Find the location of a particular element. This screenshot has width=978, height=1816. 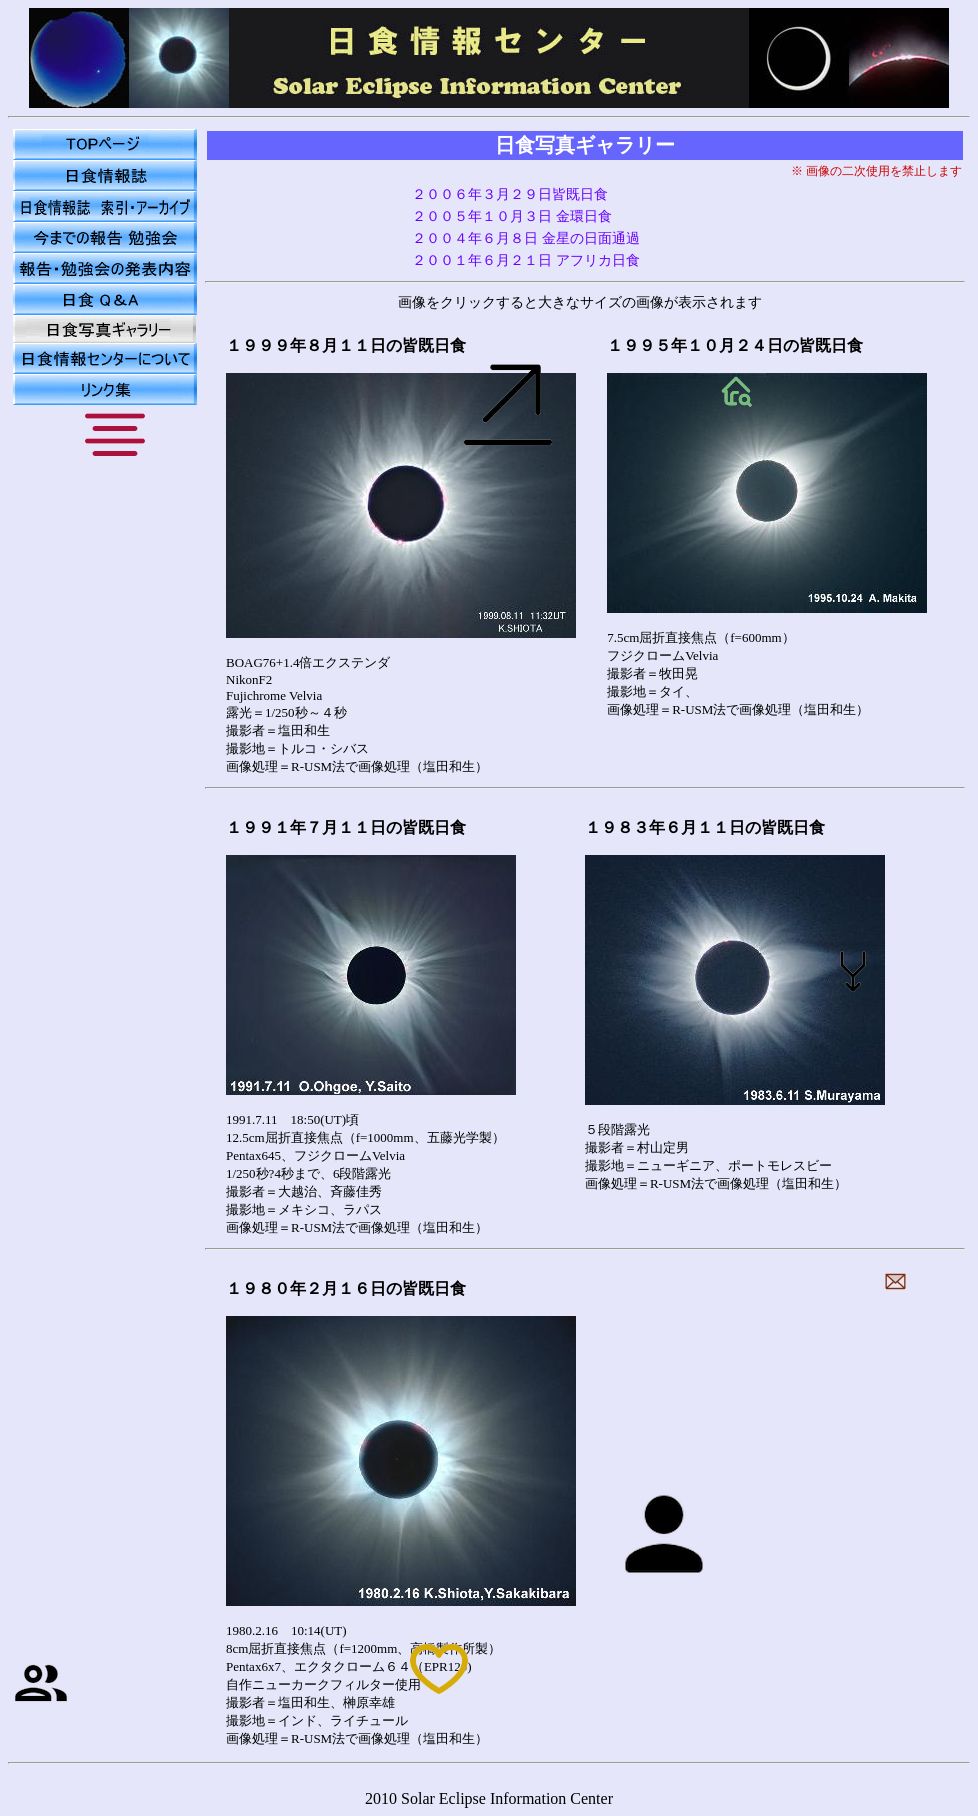

add to favorites is located at coordinates (439, 1667).